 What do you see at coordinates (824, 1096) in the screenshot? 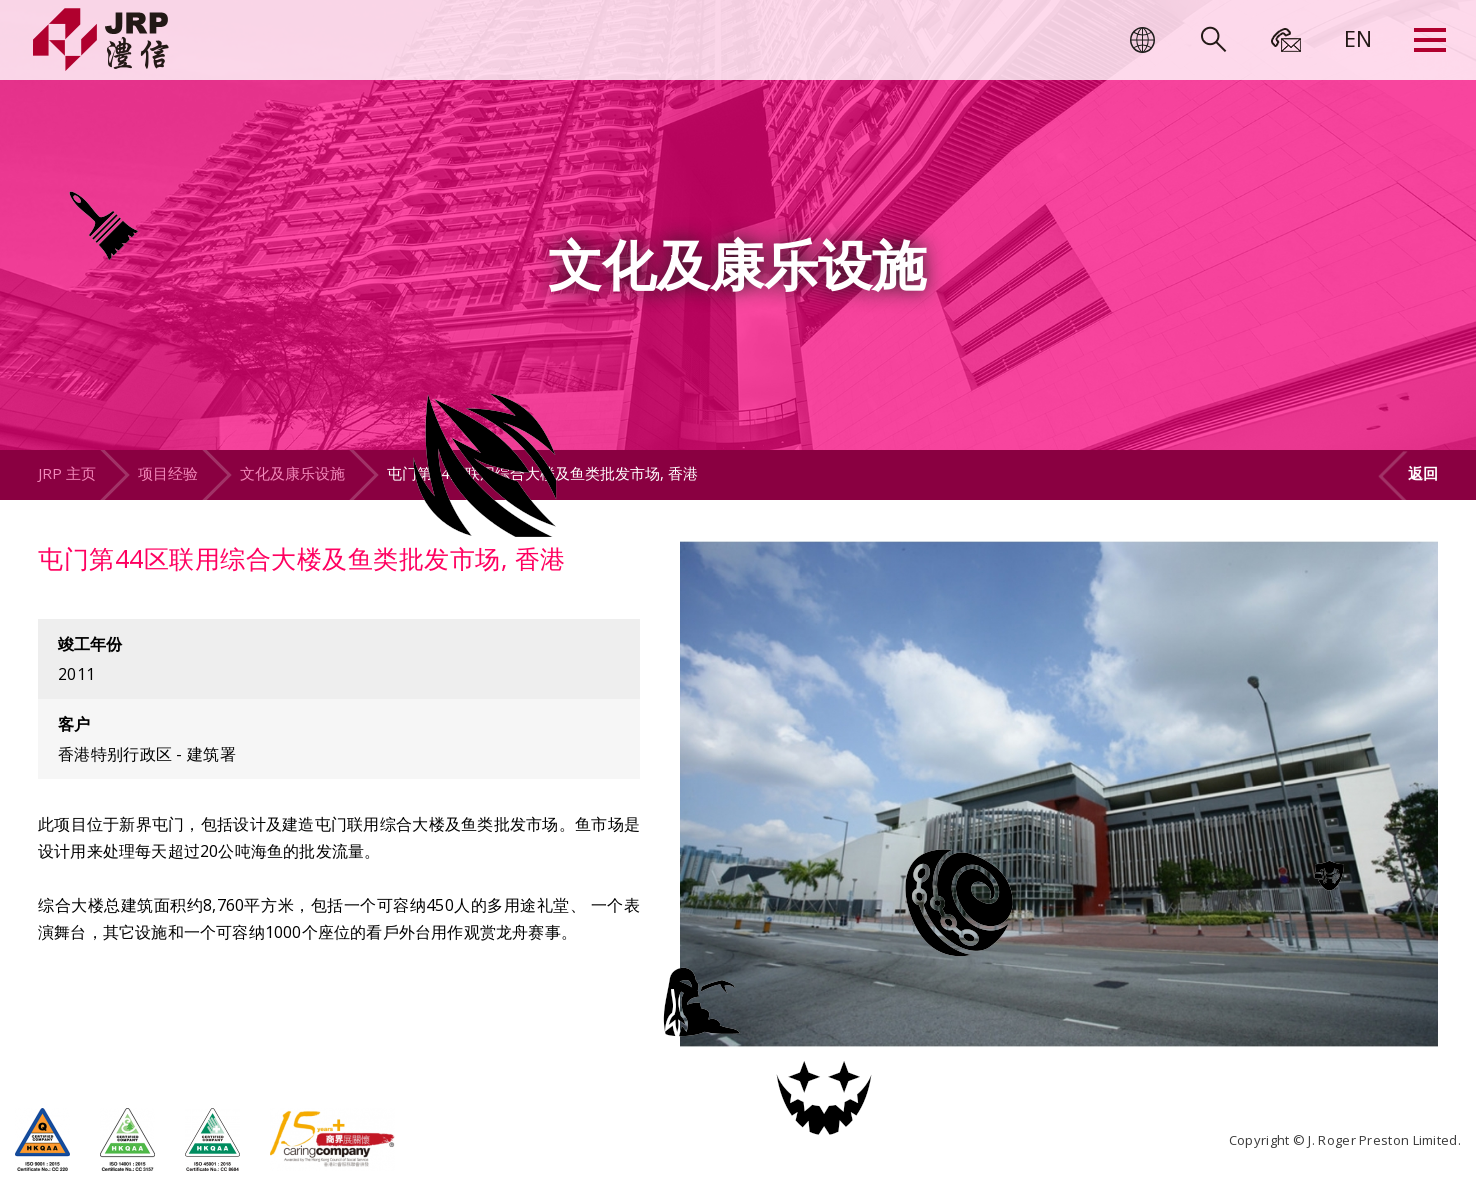
I see `indicates a delighted or excited mood` at bounding box center [824, 1096].